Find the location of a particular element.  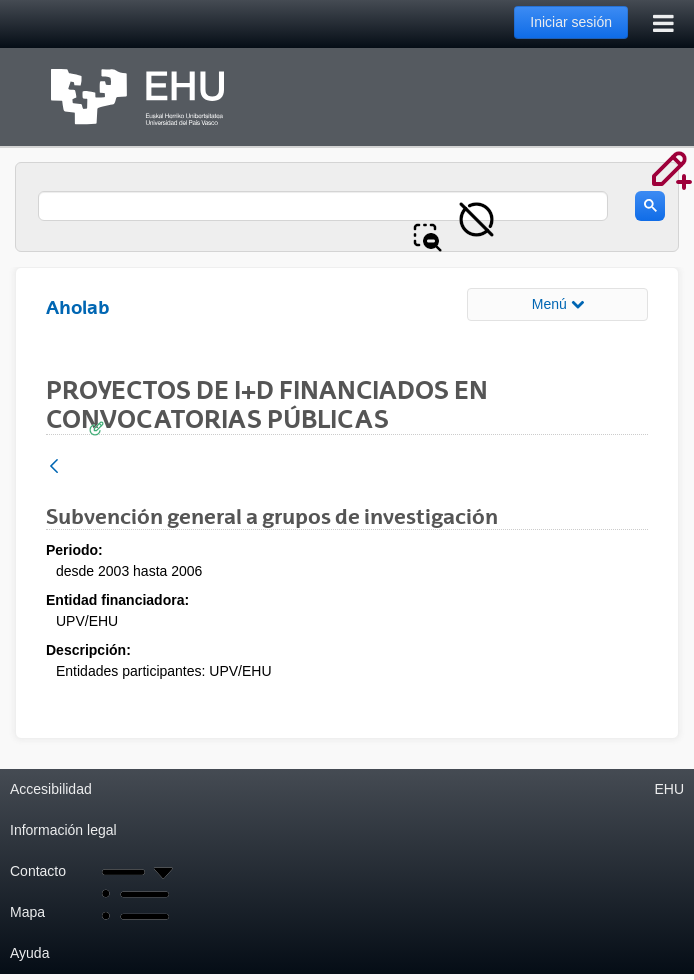

do not dry clean this item is located at coordinates (476, 219).